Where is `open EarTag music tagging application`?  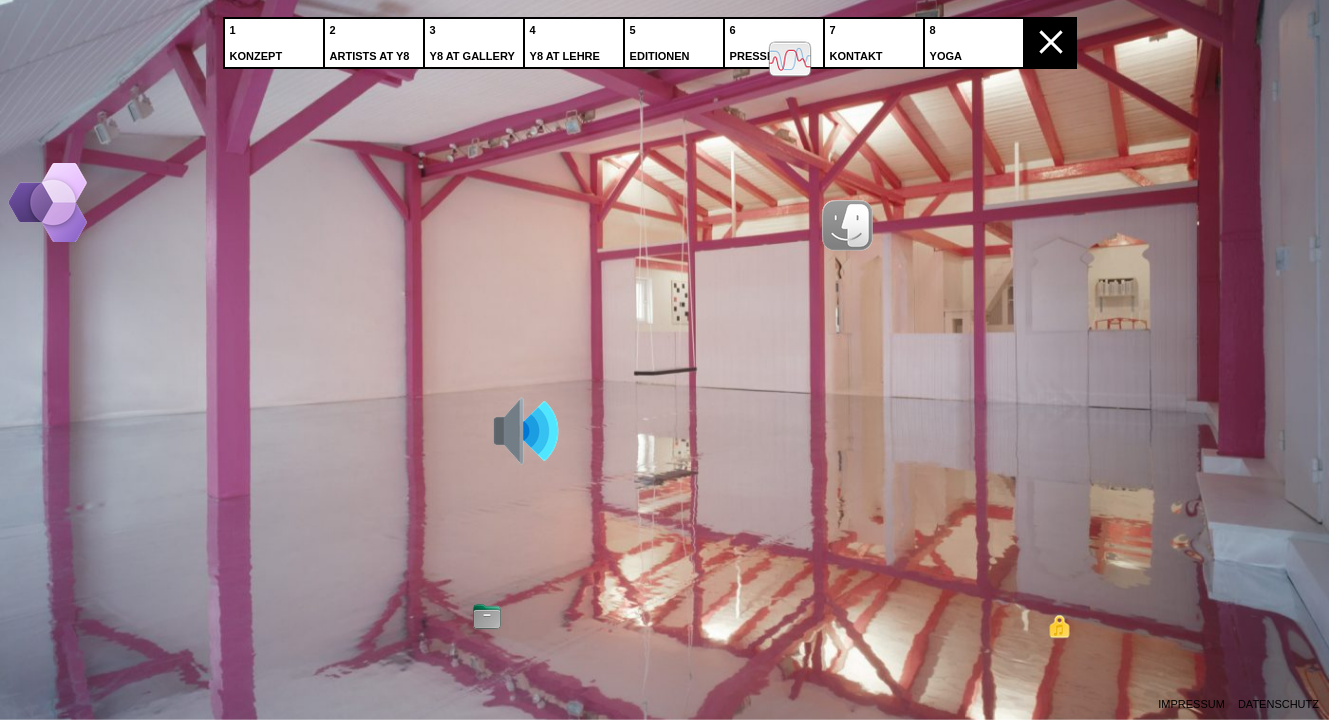
open EarTag music tagging application is located at coordinates (1059, 626).